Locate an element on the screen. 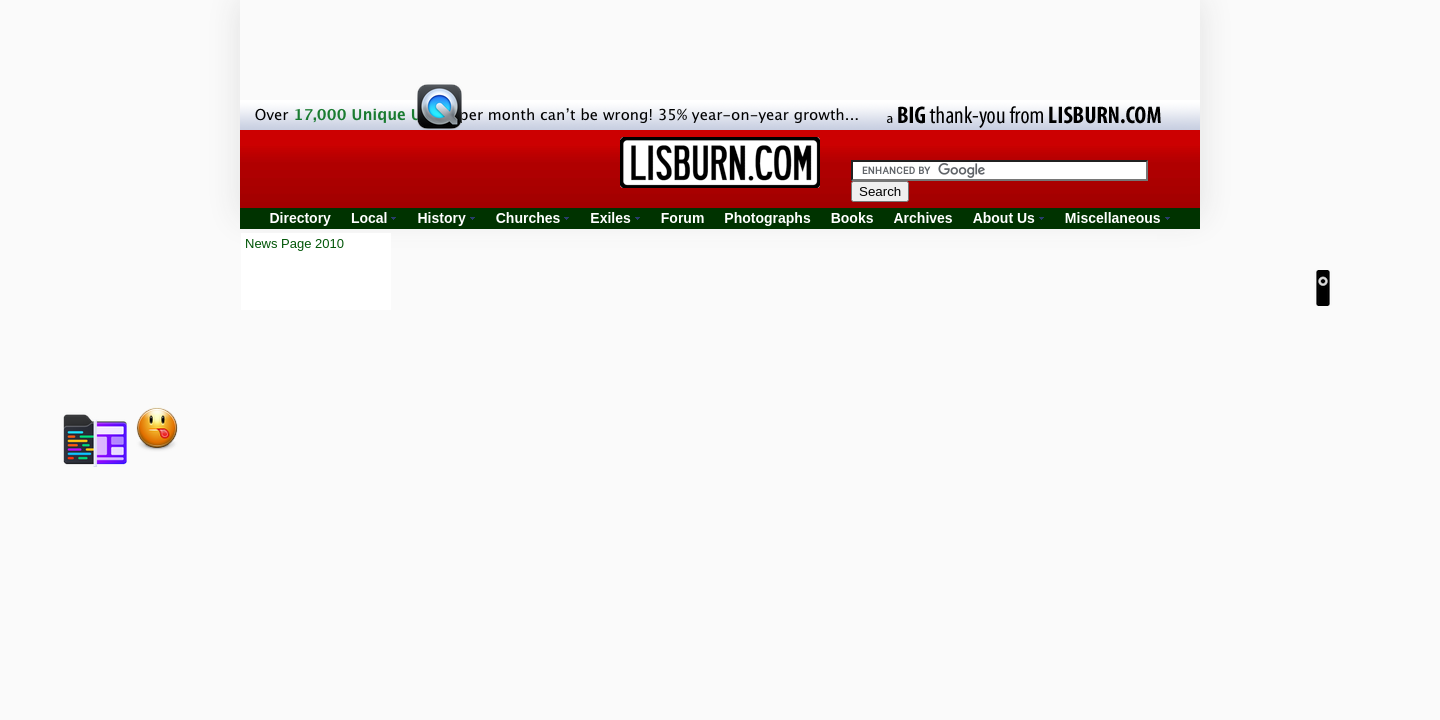  open programming projects folder is located at coordinates (95, 441).